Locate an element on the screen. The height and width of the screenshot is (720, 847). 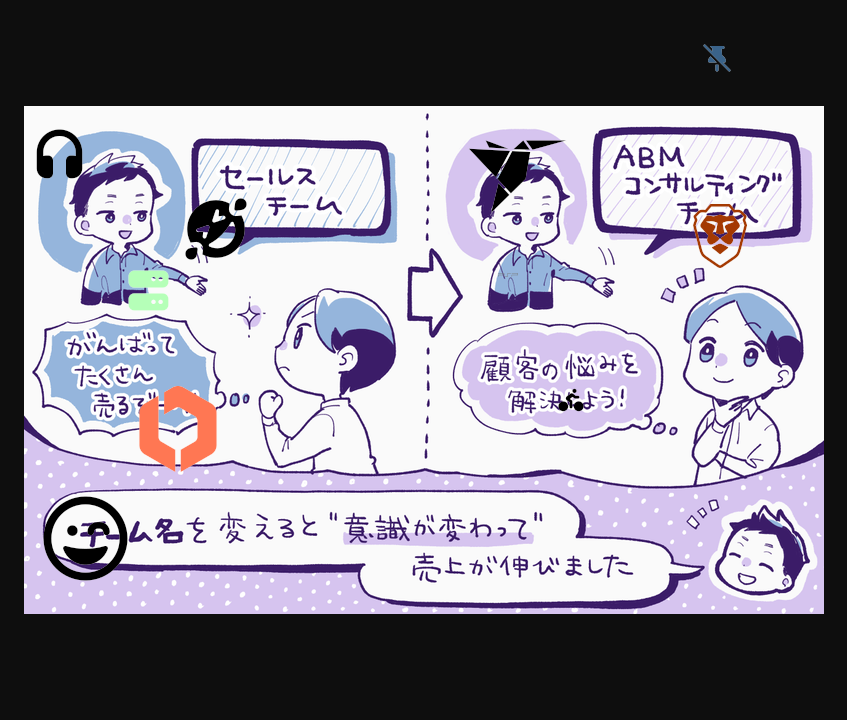
access cycling or bike-related features is located at coordinates (571, 400).